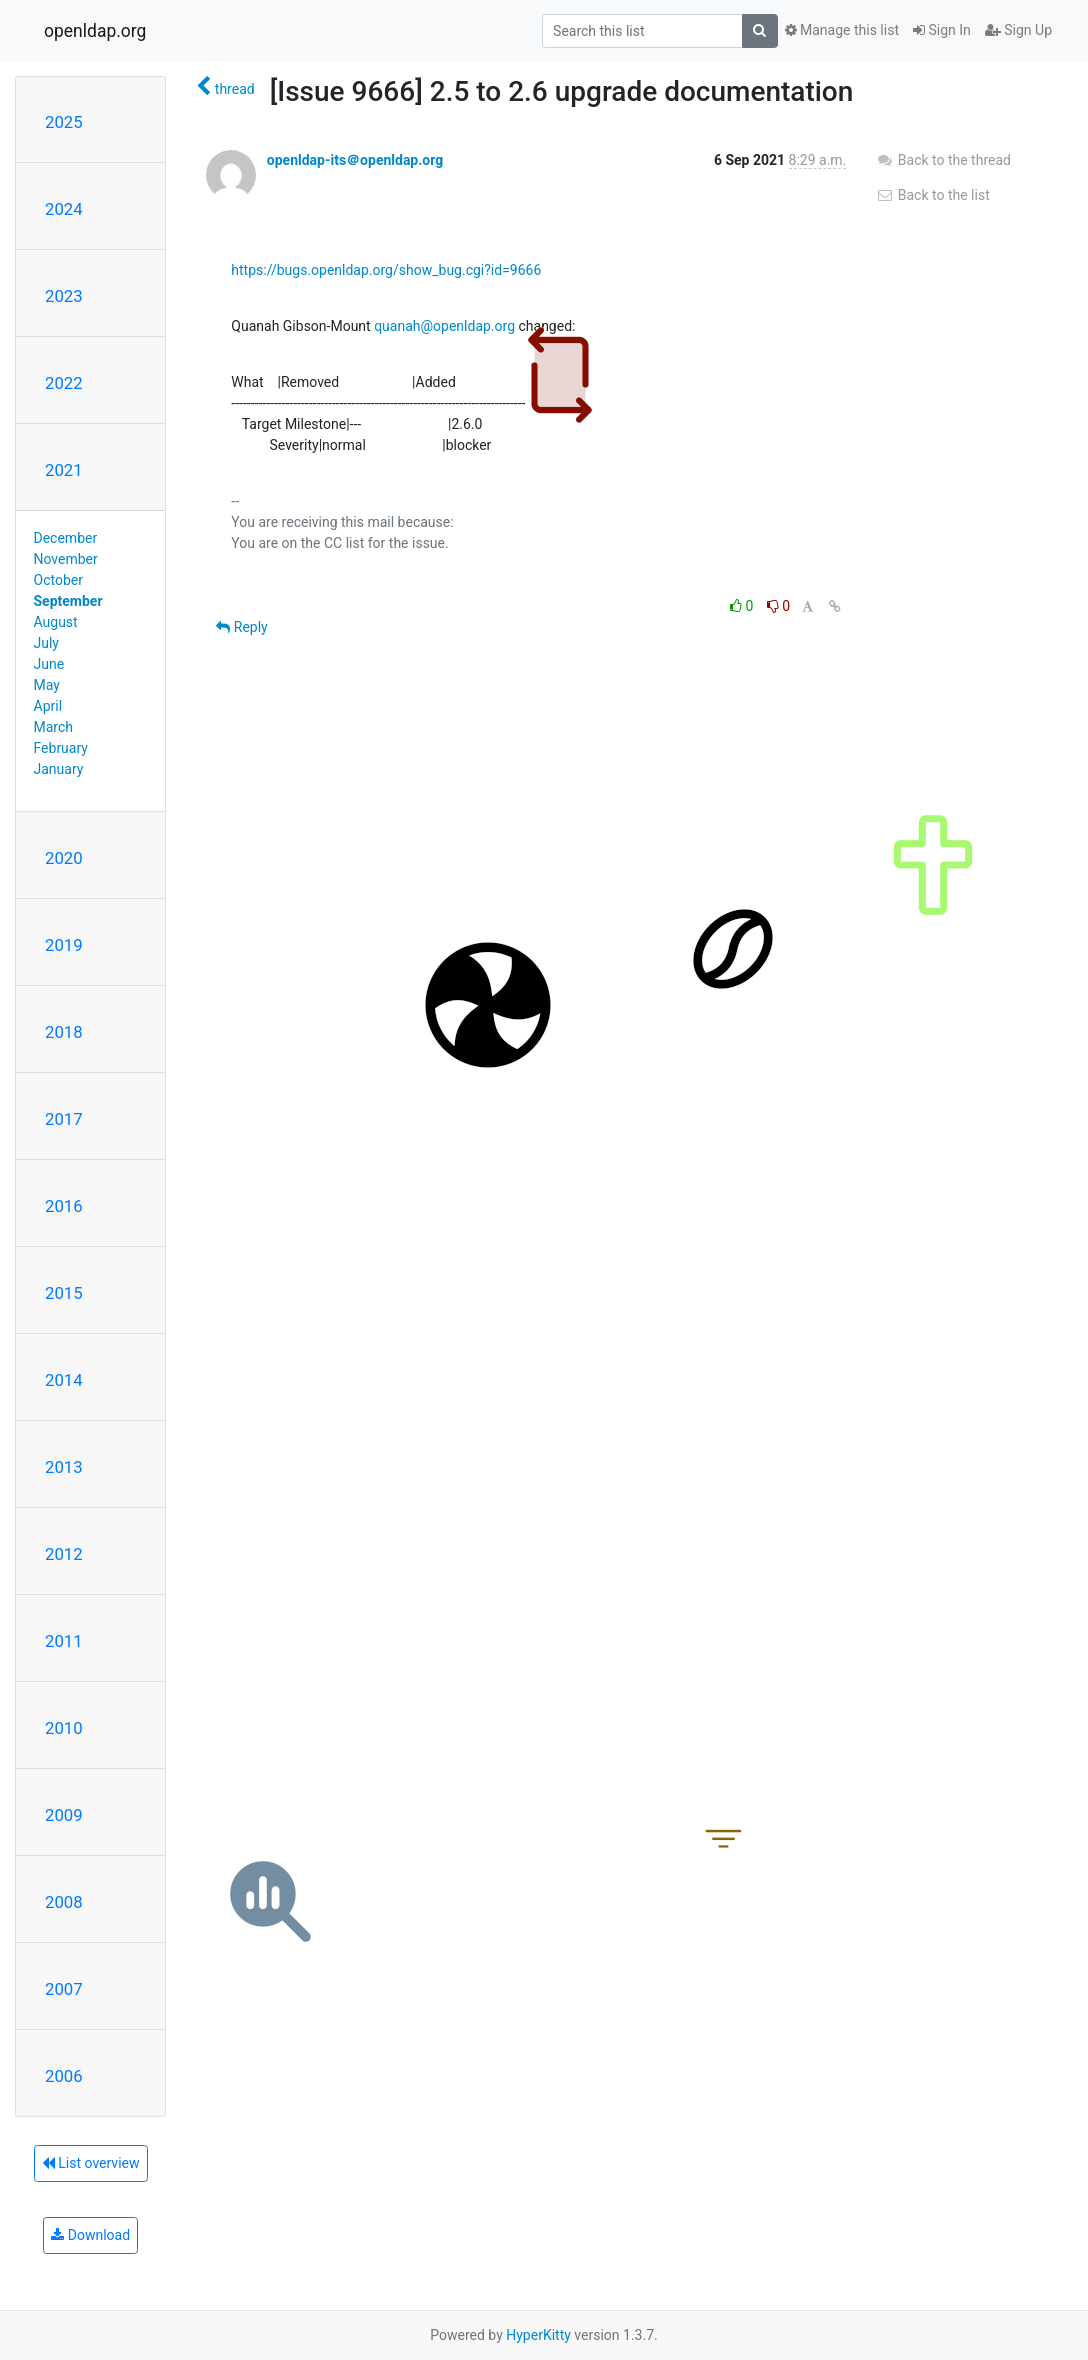 The image size is (1088, 2360). Describe the element at coordinates (733, 949) in the screenshot. I see `browse coffee shop locations` at that location.